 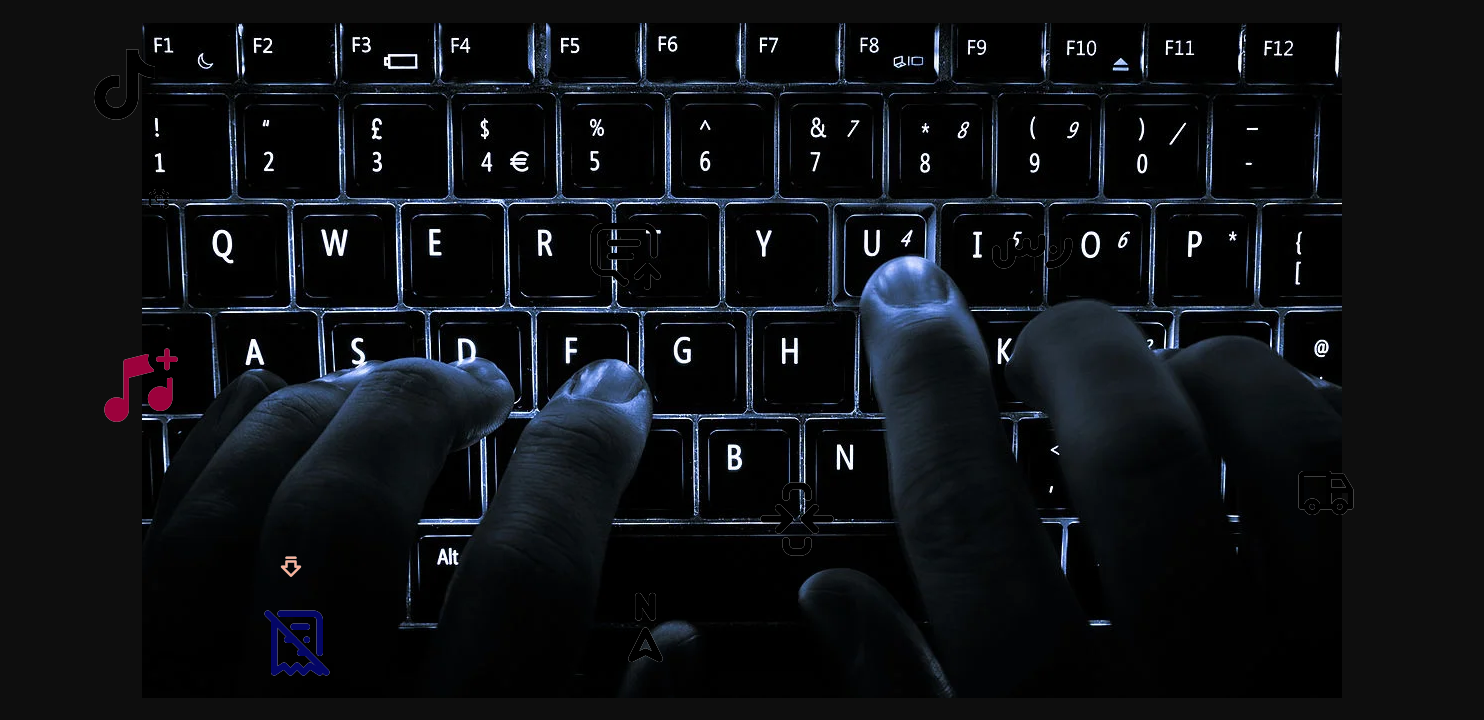 What do you see at coordinates (1326, 493) in the screenshot?
I see `track your delivery status` at bounding box center [1326, 493].